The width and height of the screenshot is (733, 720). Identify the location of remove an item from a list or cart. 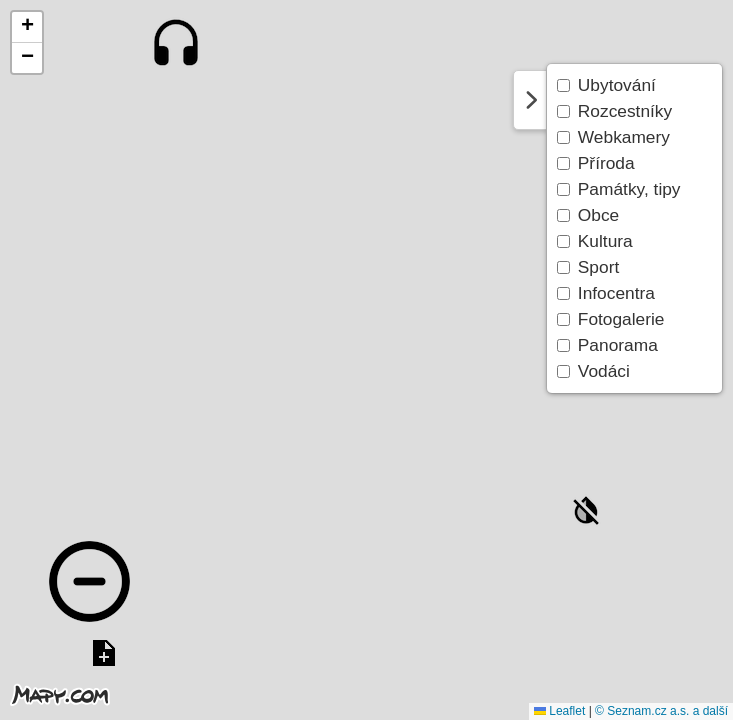
(89, 581).